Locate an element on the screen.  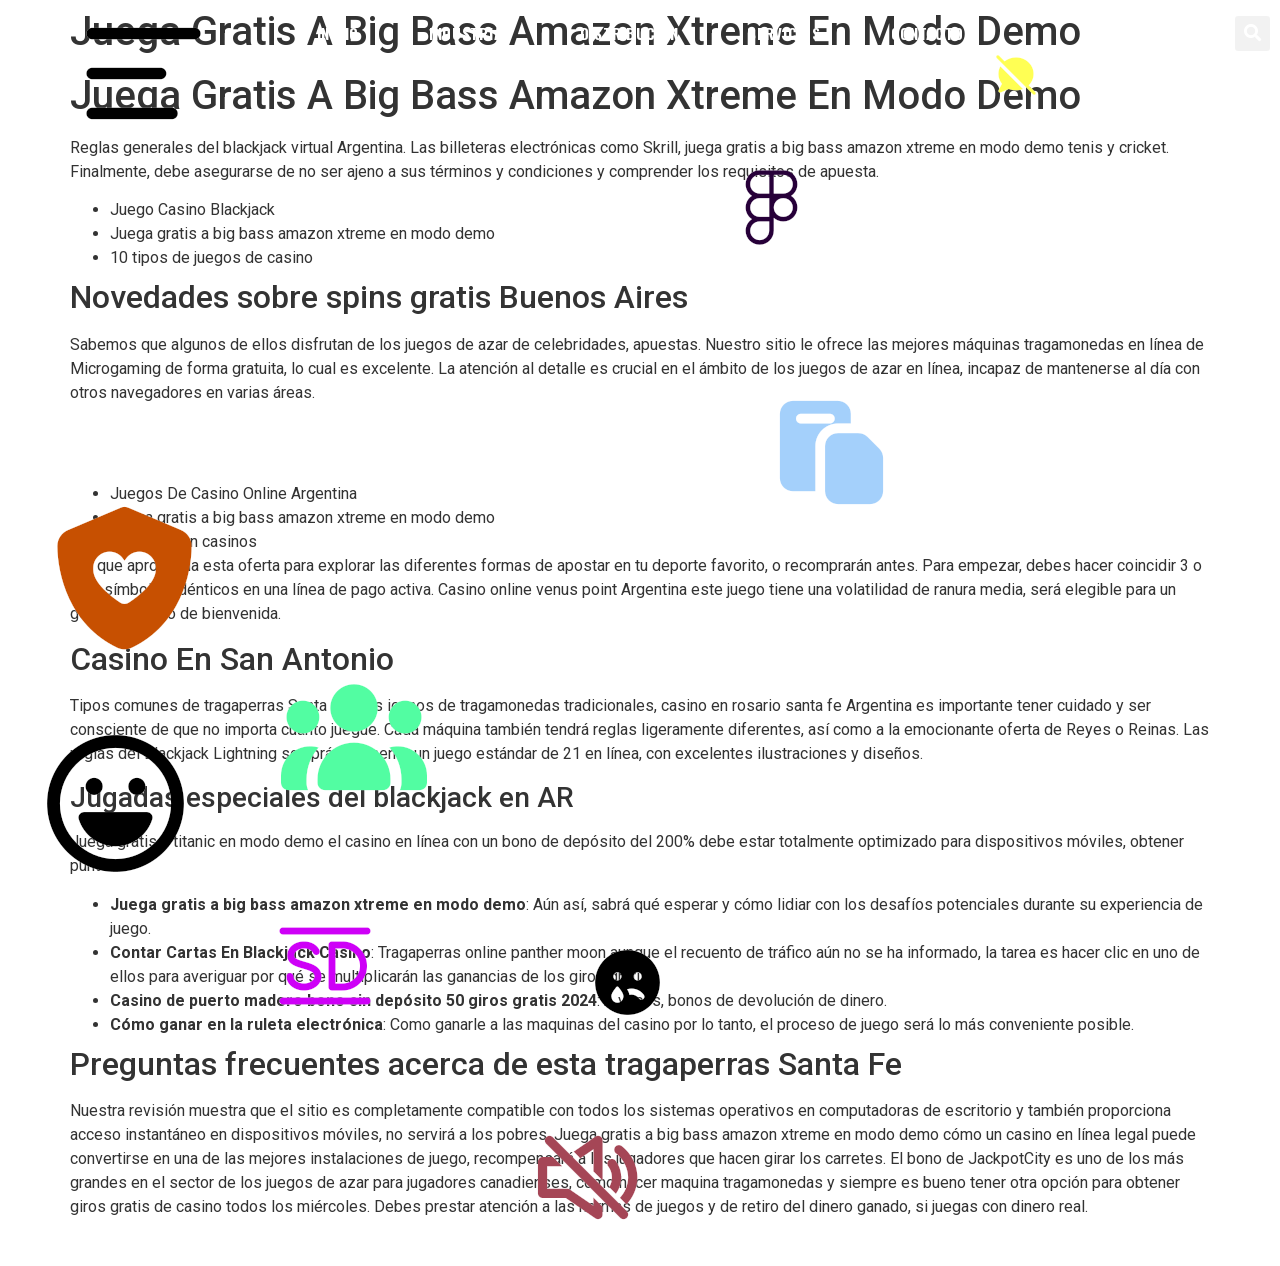
health or medical protection status is located at coordinates (124, 578).